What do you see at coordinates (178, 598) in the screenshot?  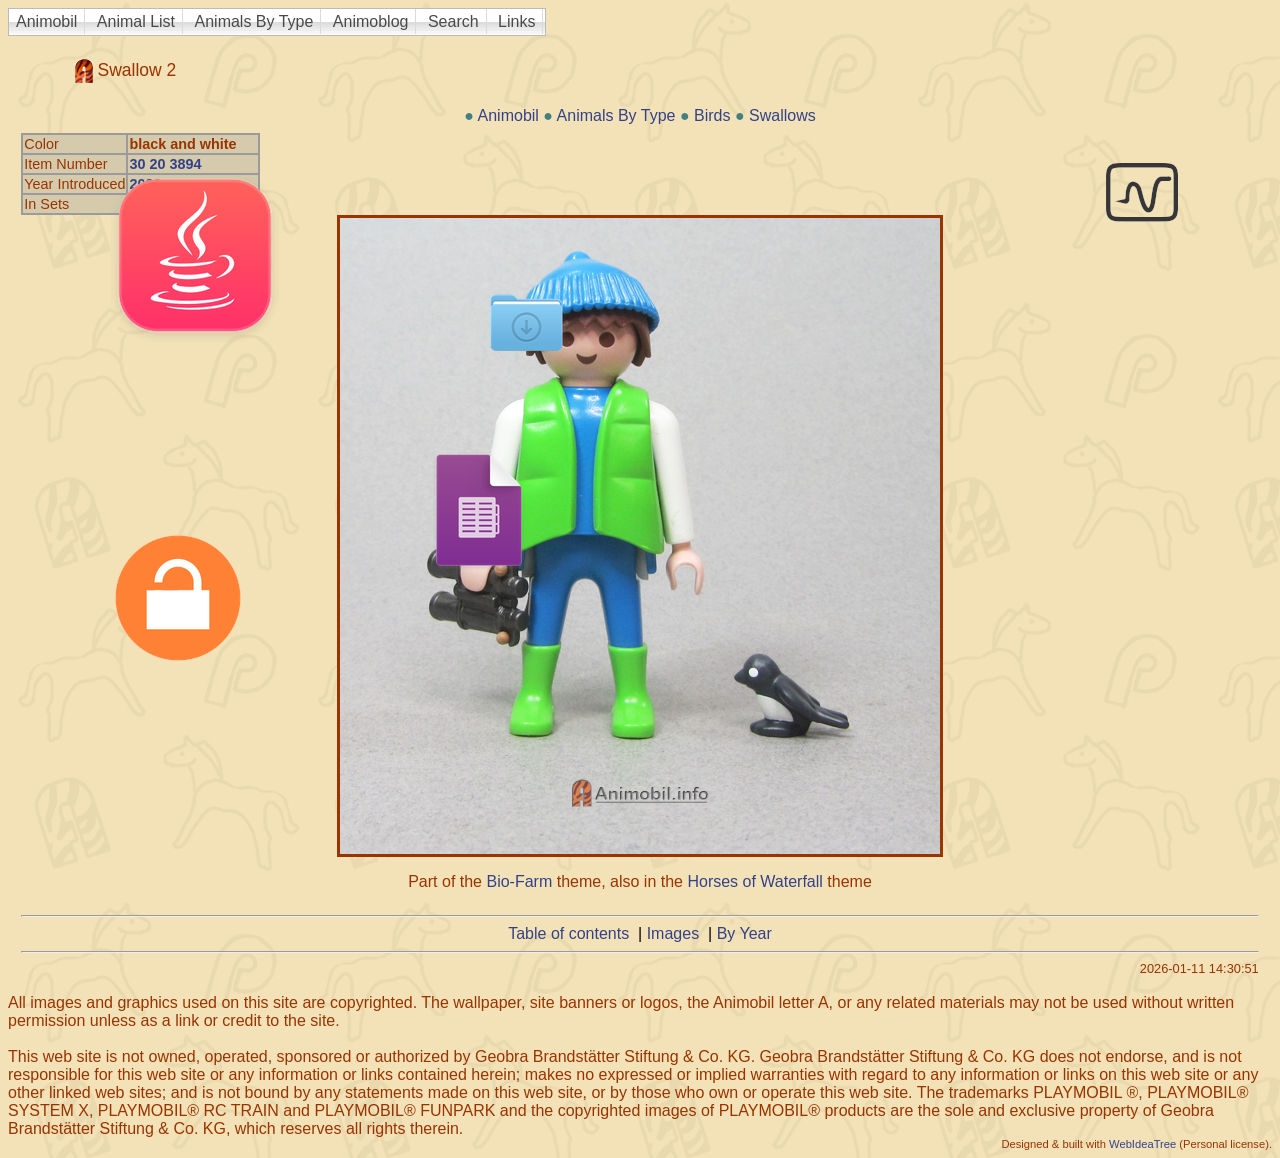 I see `indicates an unlocked or unsecured item` at bounding box center [178, 598].